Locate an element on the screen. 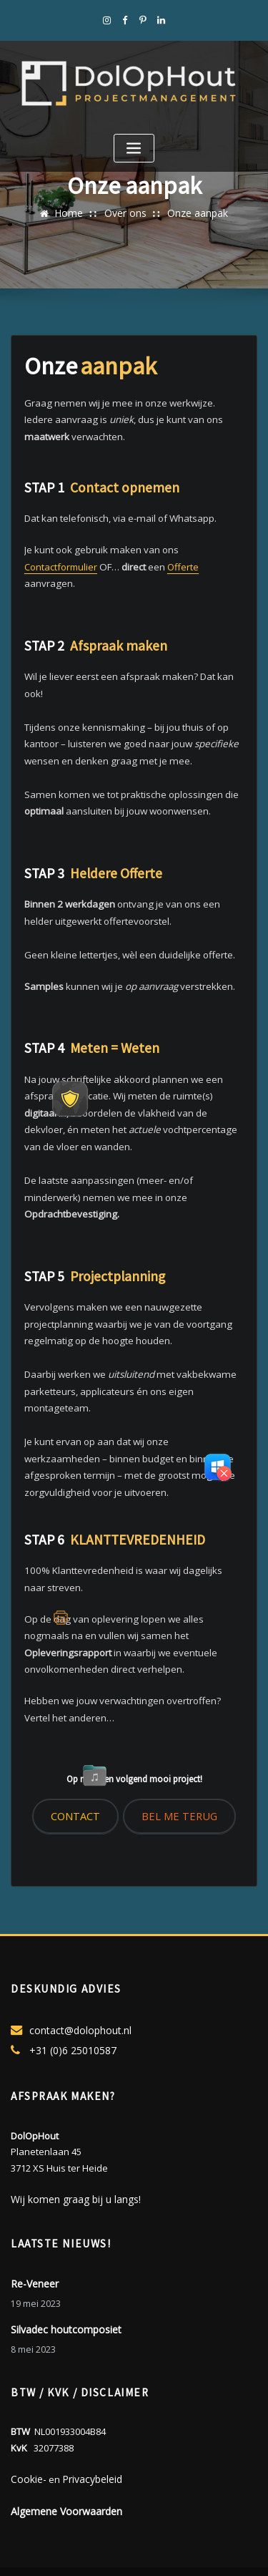 The height and width of the screenshot is (2576, 268). open vpn settings and preferences is located at coordinates (70, 1099).